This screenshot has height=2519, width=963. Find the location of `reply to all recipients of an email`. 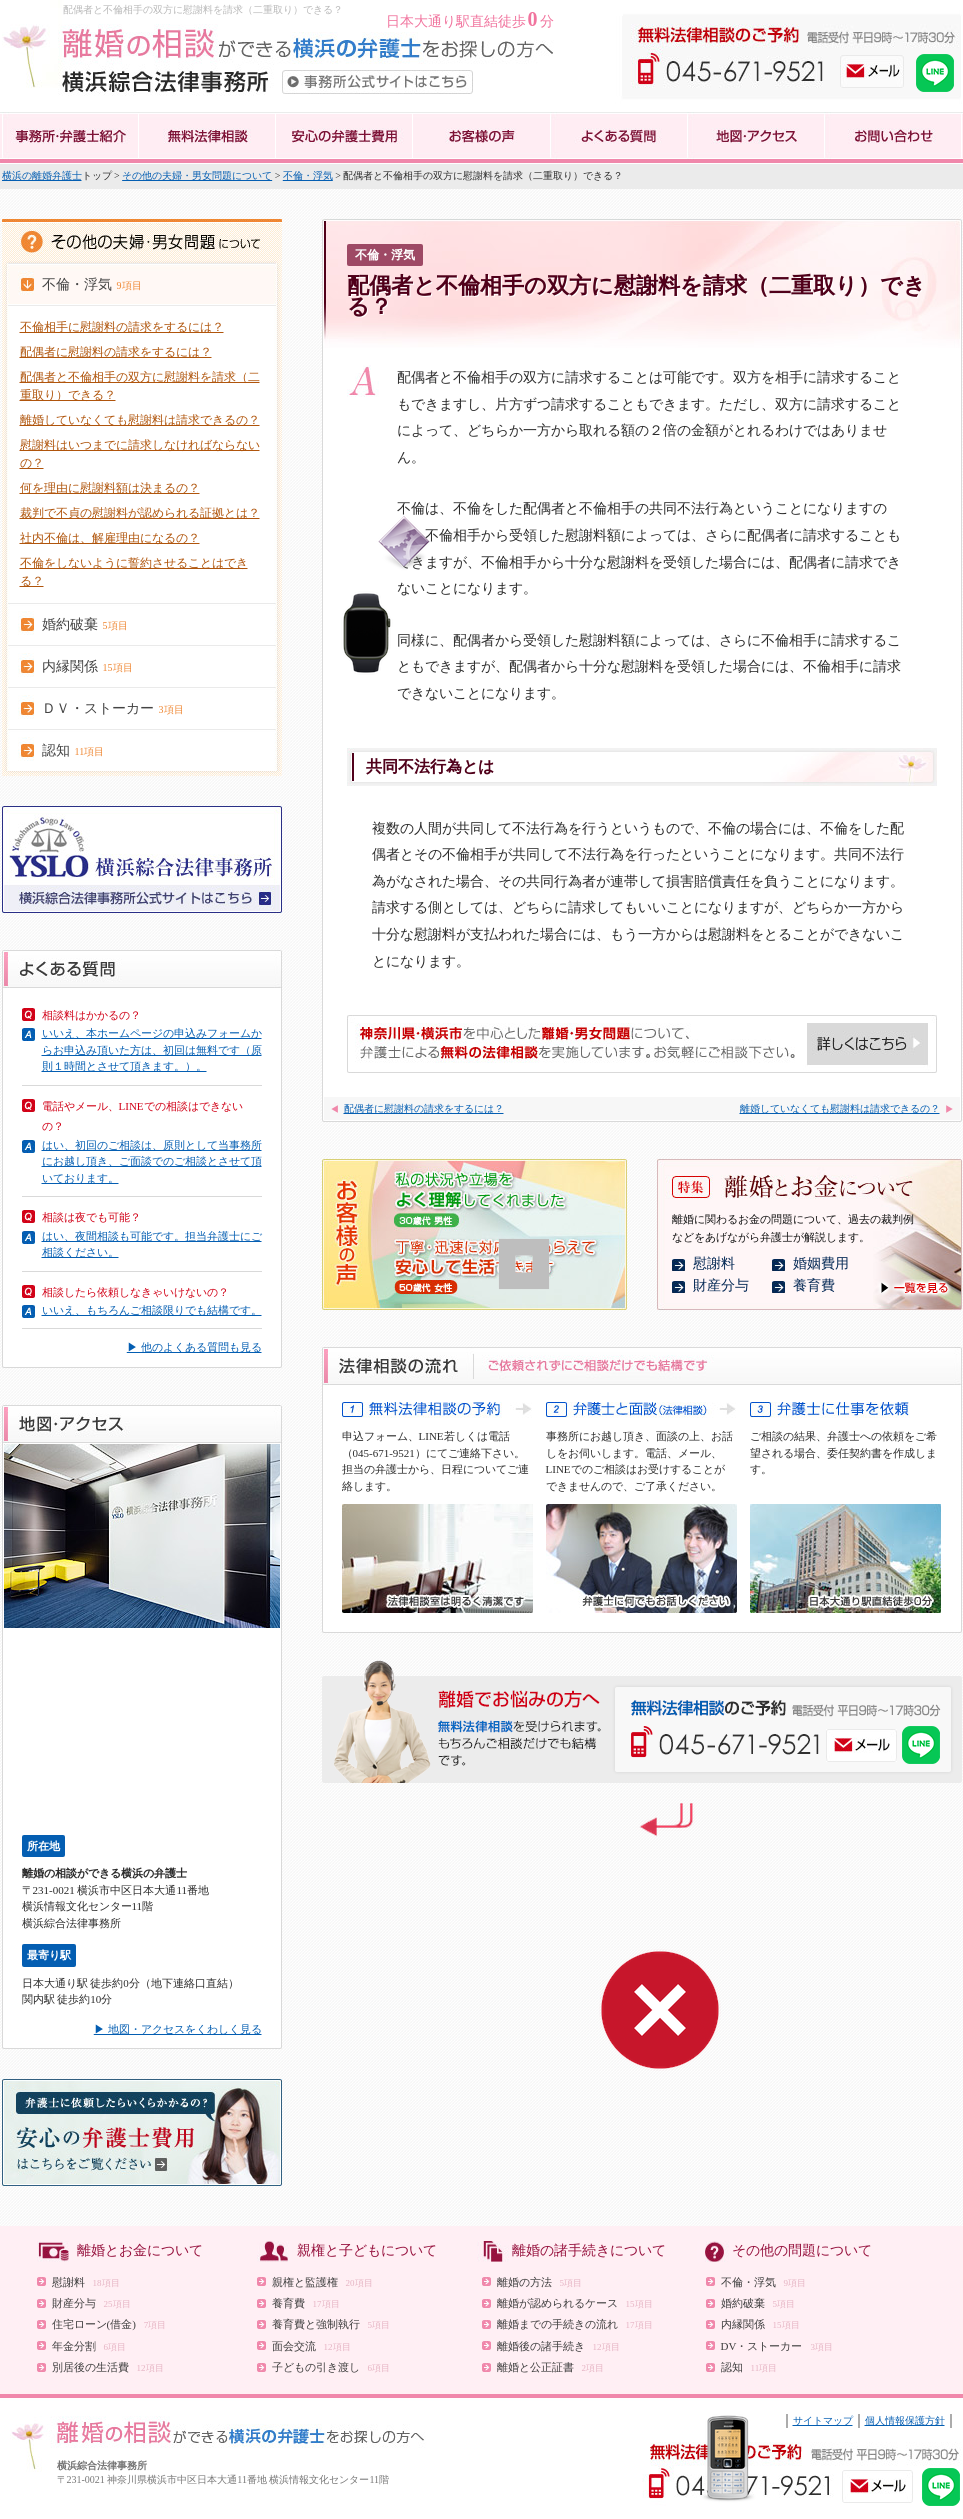

reply to all recipients of an email is located at coordinates (665, 1815).